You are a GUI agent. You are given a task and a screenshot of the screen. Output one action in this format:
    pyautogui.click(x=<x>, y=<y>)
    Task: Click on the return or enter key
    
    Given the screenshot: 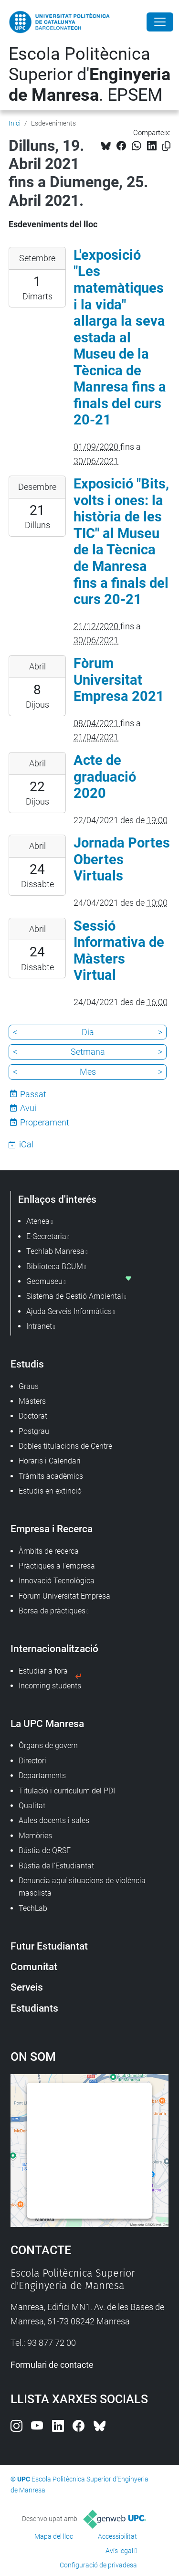 What is the action you would take?
    pyautogui.click(x=78, y=1676)
    